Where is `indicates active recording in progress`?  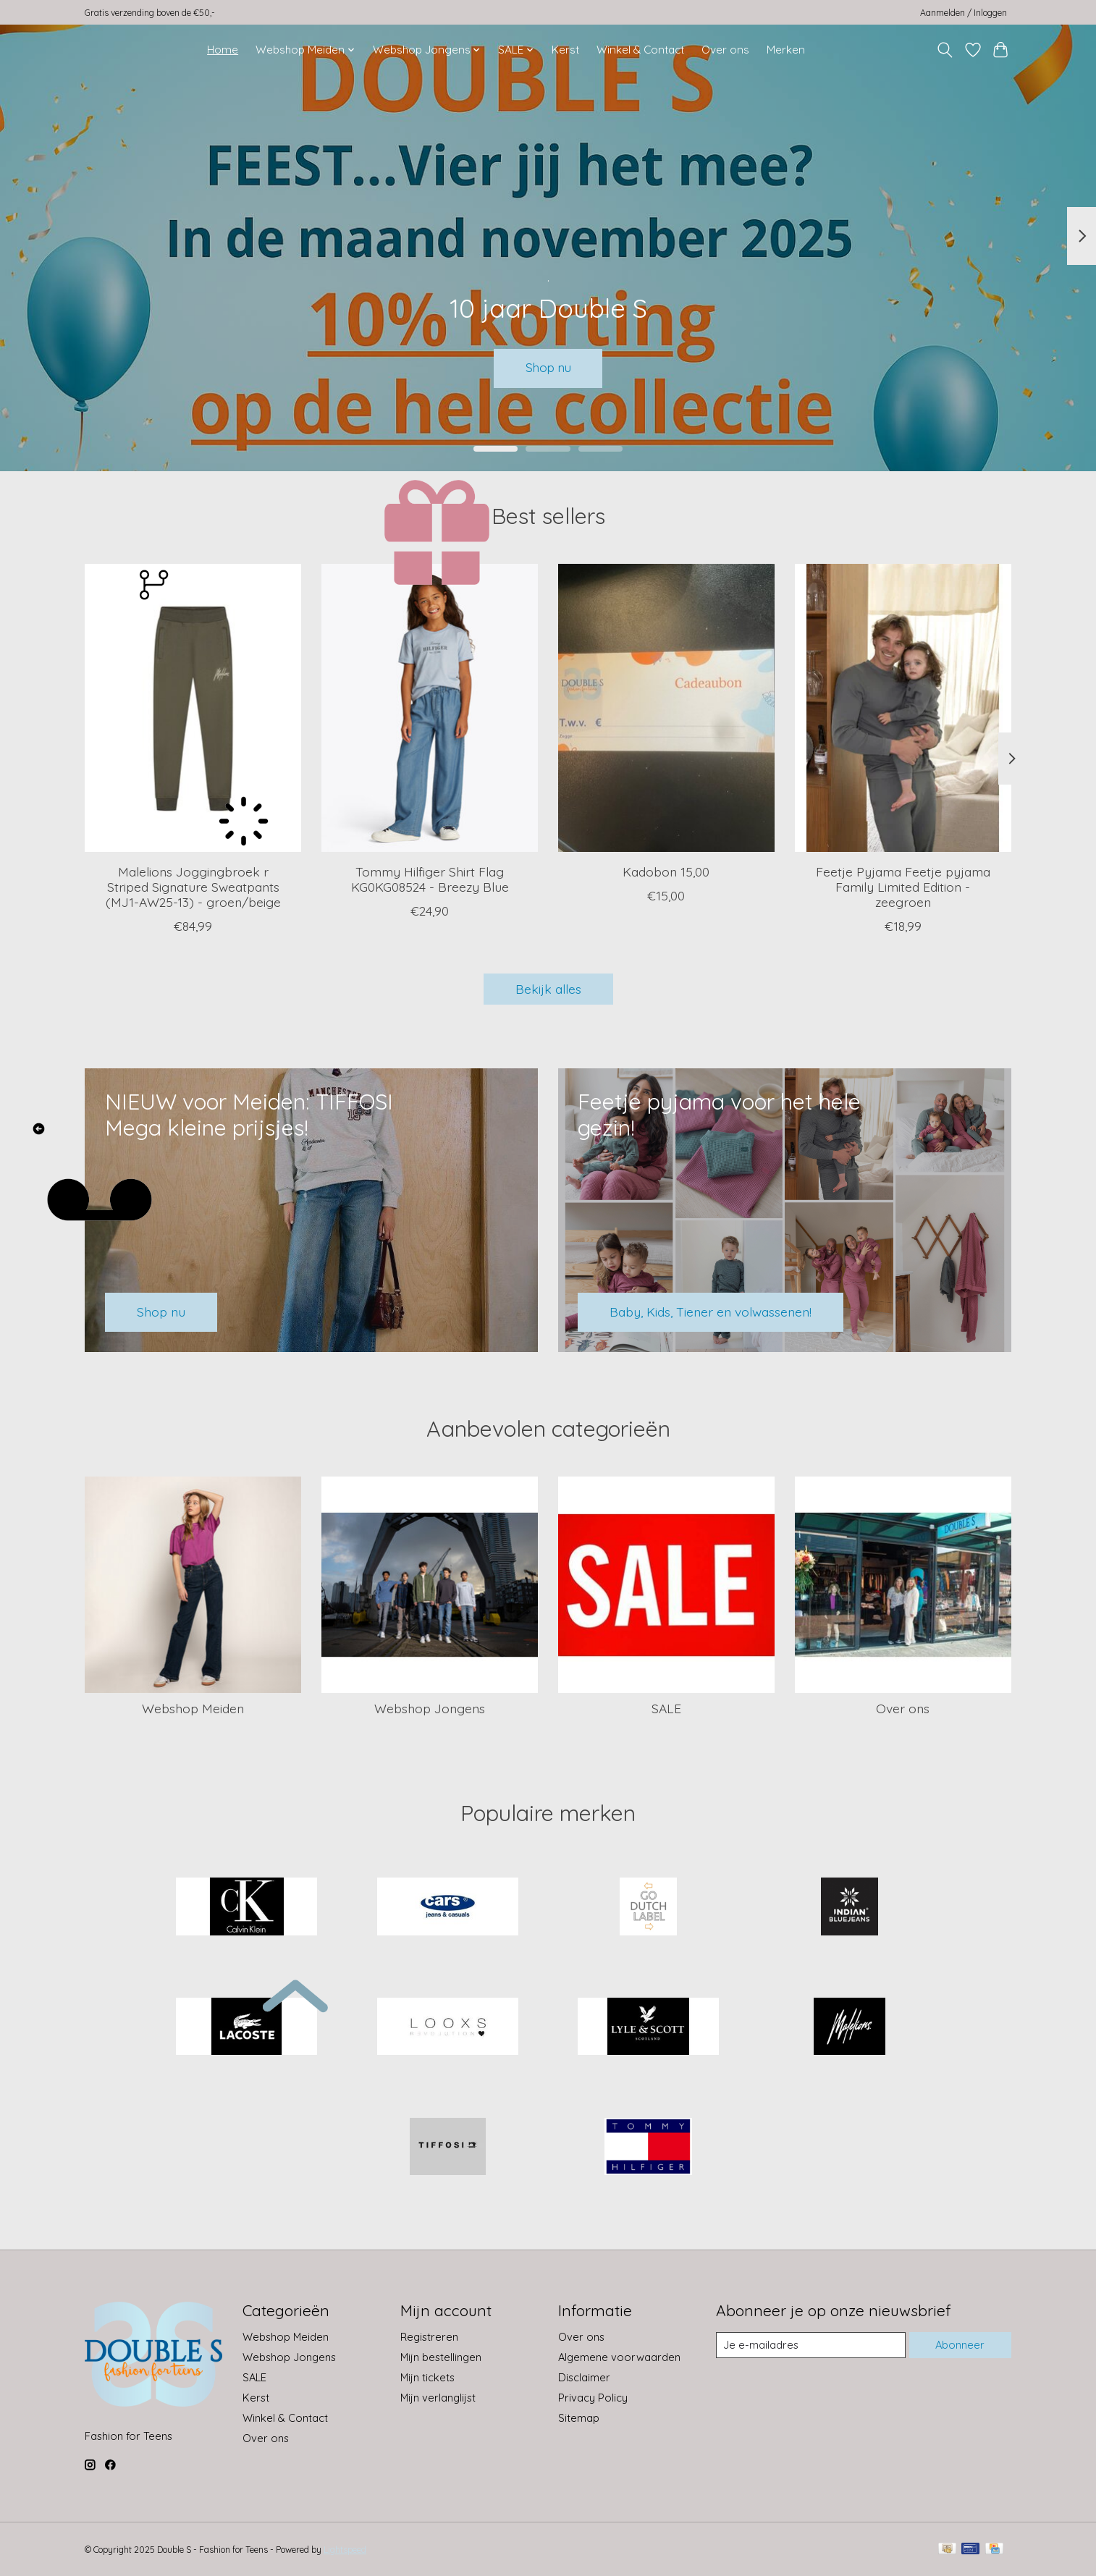
indicates active recording in progress is located at coordinates (99, 1199).